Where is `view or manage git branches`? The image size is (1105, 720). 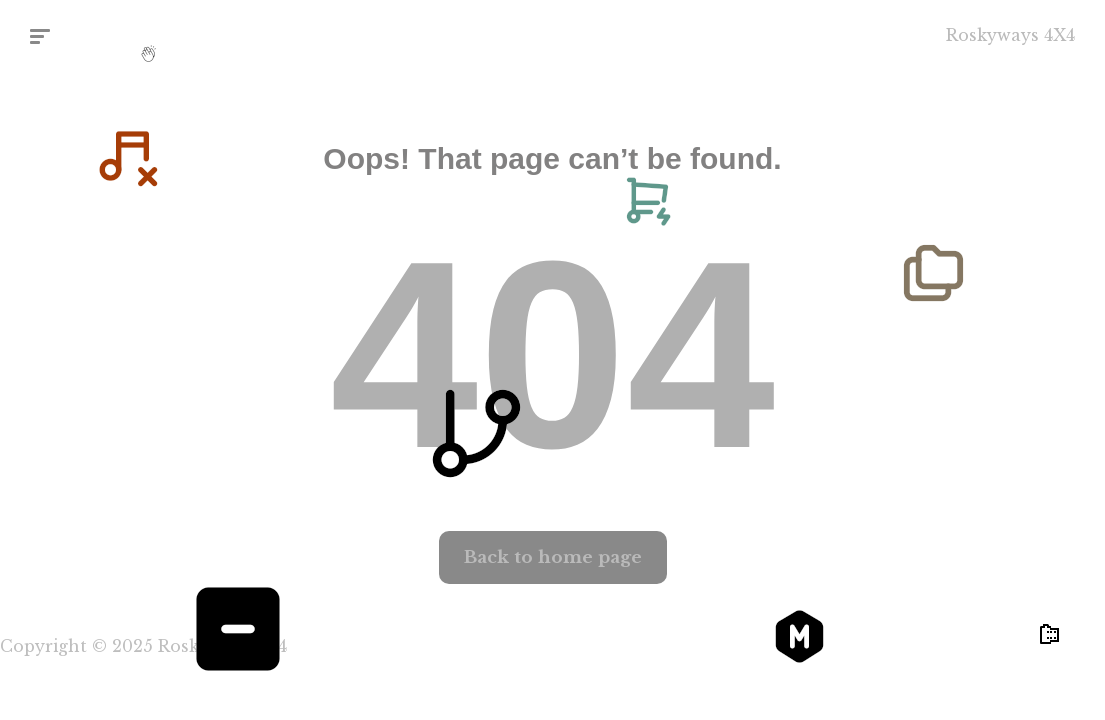
view or manage git branches is located at coordinates (476, 433).